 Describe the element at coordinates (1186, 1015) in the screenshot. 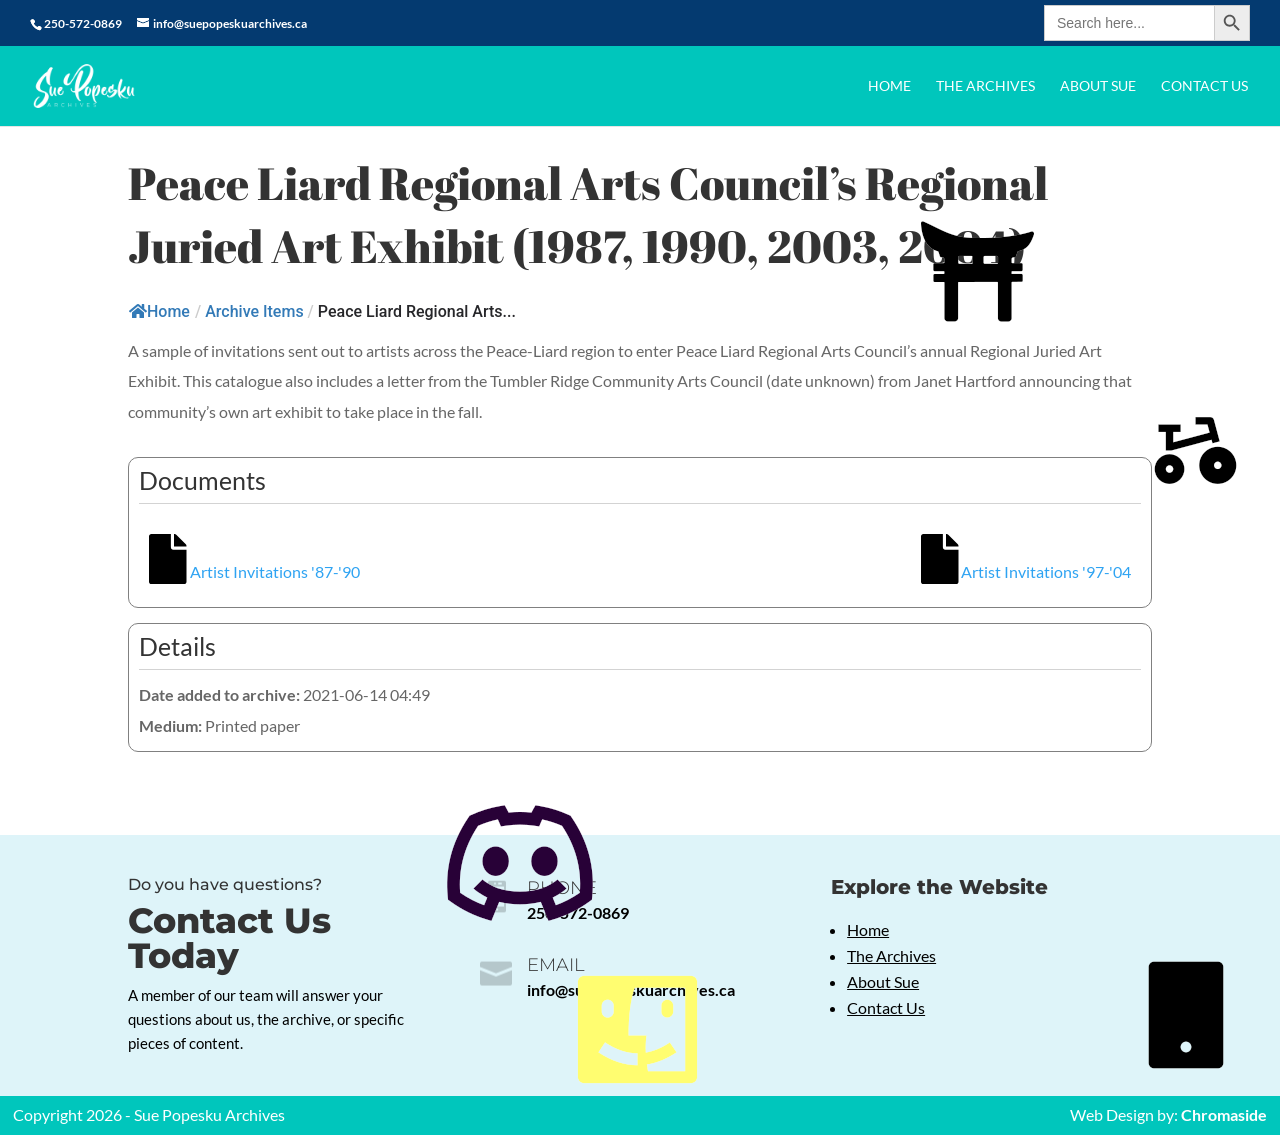

I see `access mobile device settings` at that location.